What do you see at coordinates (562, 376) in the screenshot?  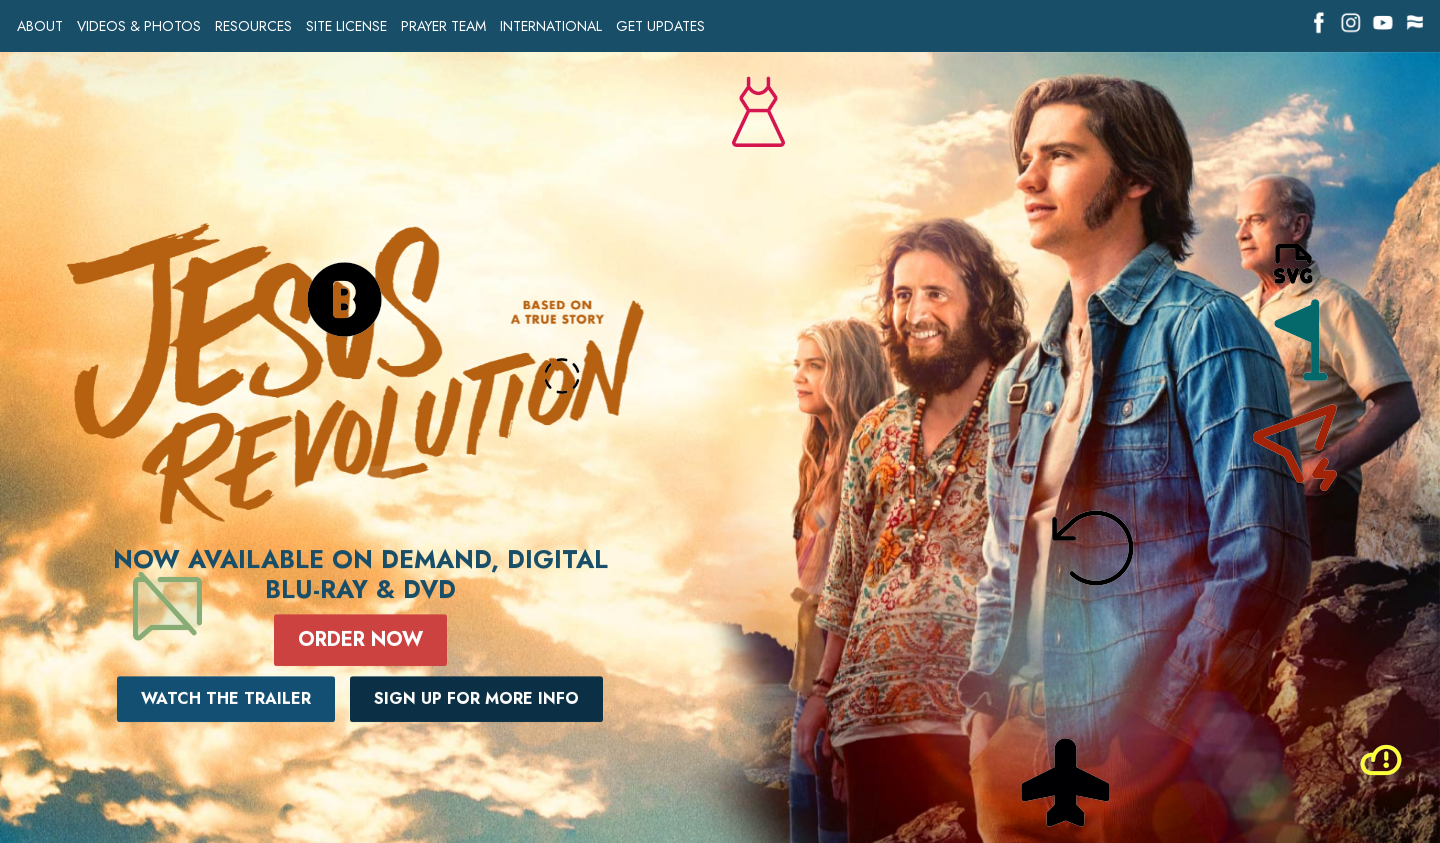 I see `indicates loading or processing in progress` at bounding box center [562, 376].